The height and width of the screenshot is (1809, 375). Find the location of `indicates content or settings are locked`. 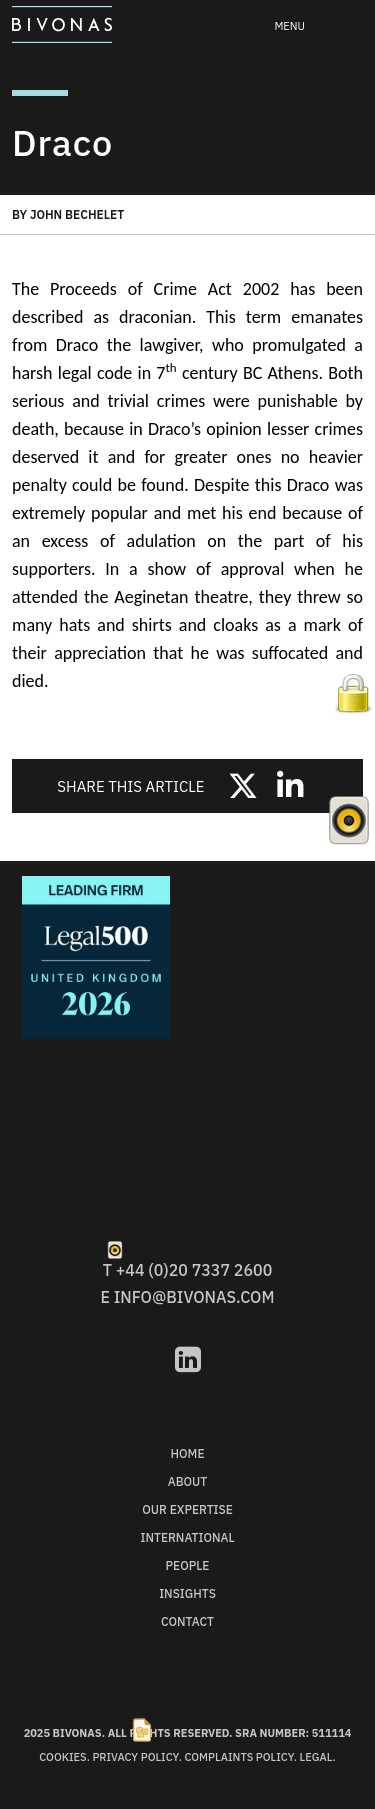

indicates content or settings are locked is located at coordinates (354, 693).